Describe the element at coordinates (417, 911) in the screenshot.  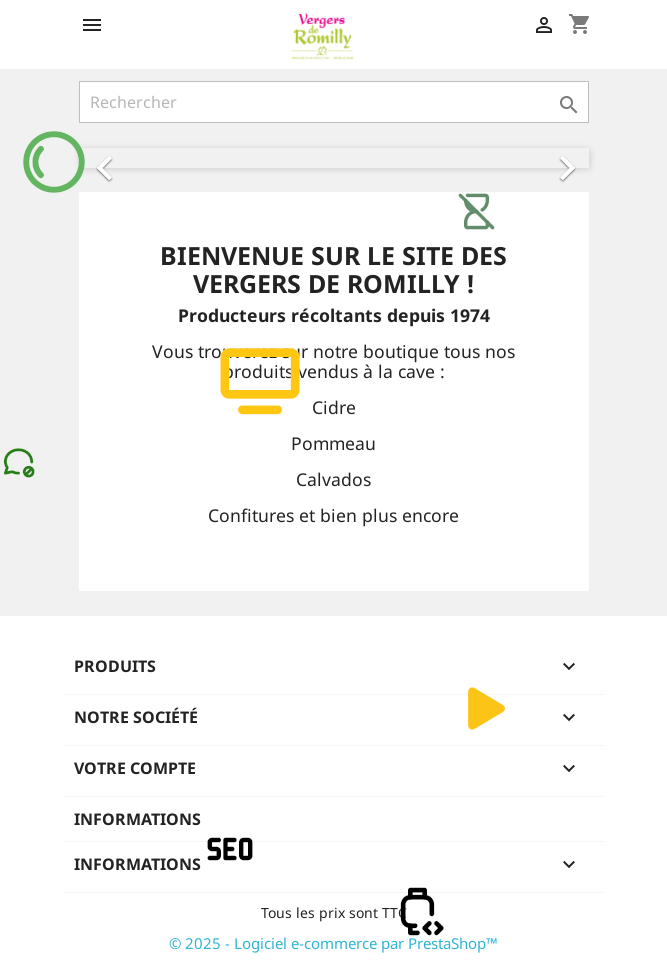
I see `access developer tools for smartwatch` at that location.